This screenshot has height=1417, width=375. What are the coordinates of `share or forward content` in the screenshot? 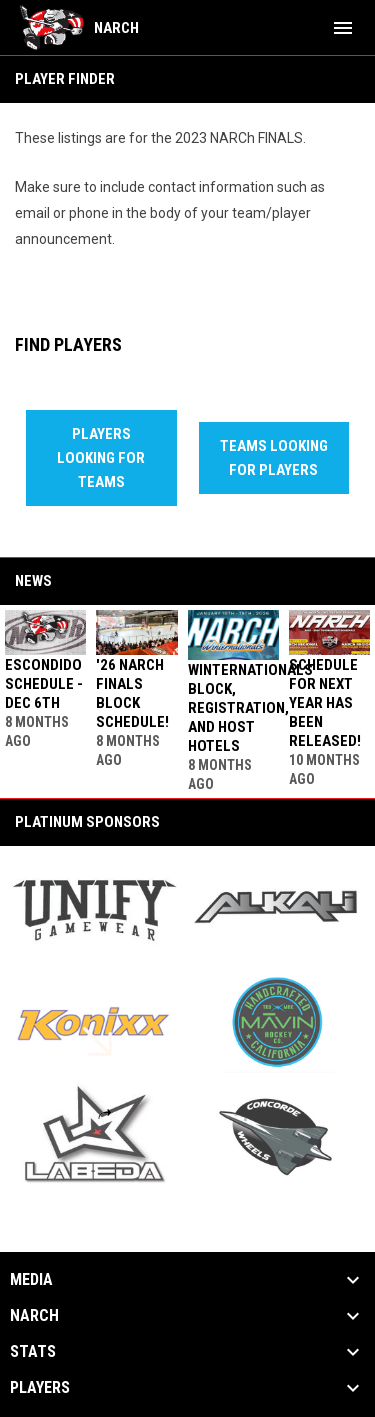 It's located at (105, 1114).